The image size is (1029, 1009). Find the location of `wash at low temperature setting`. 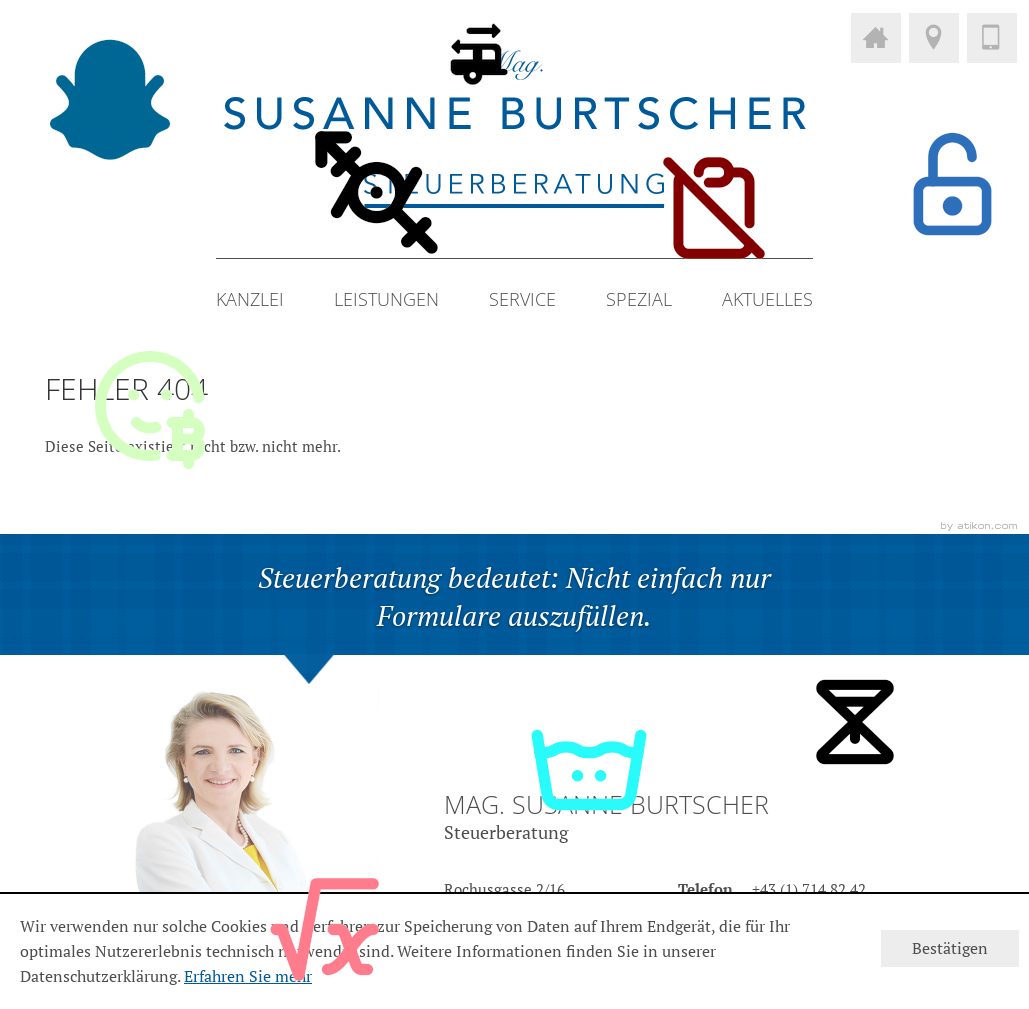

wash at low temperature setting is located at coordinates (589, 770).